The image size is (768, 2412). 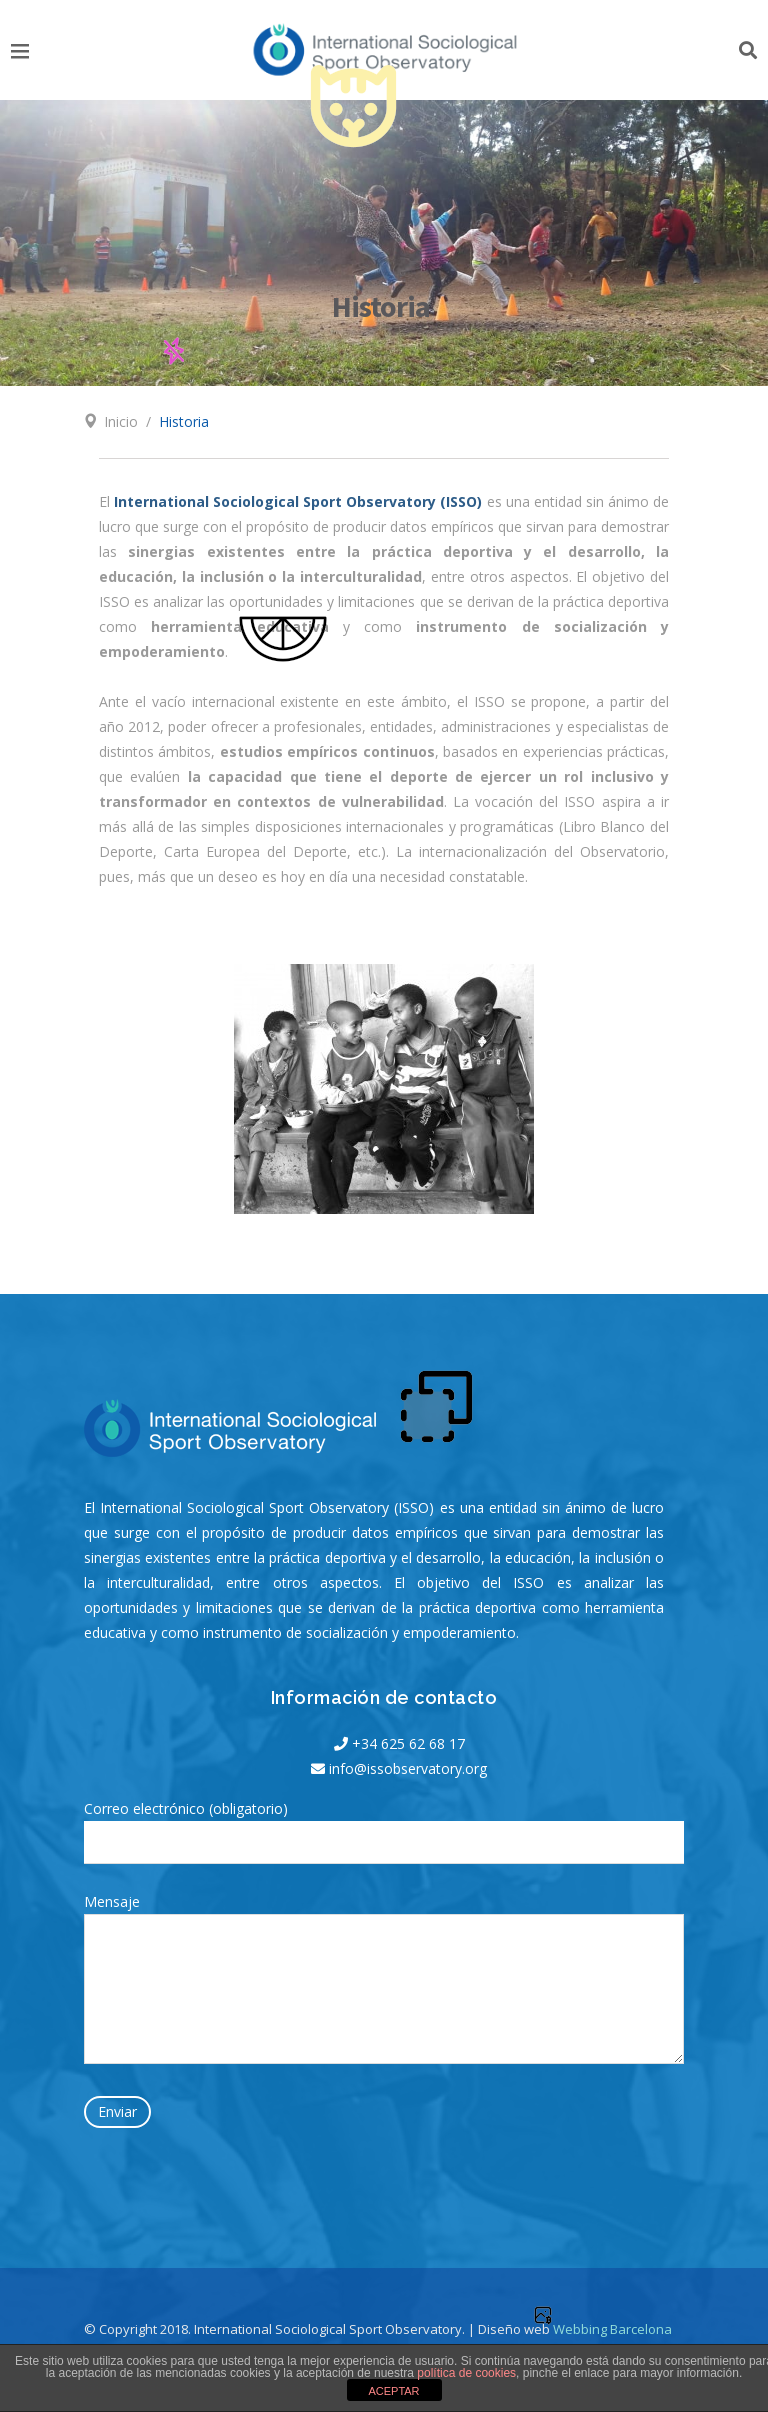 I want to click on view pet-related content or settings, so click(x=353, y=104).